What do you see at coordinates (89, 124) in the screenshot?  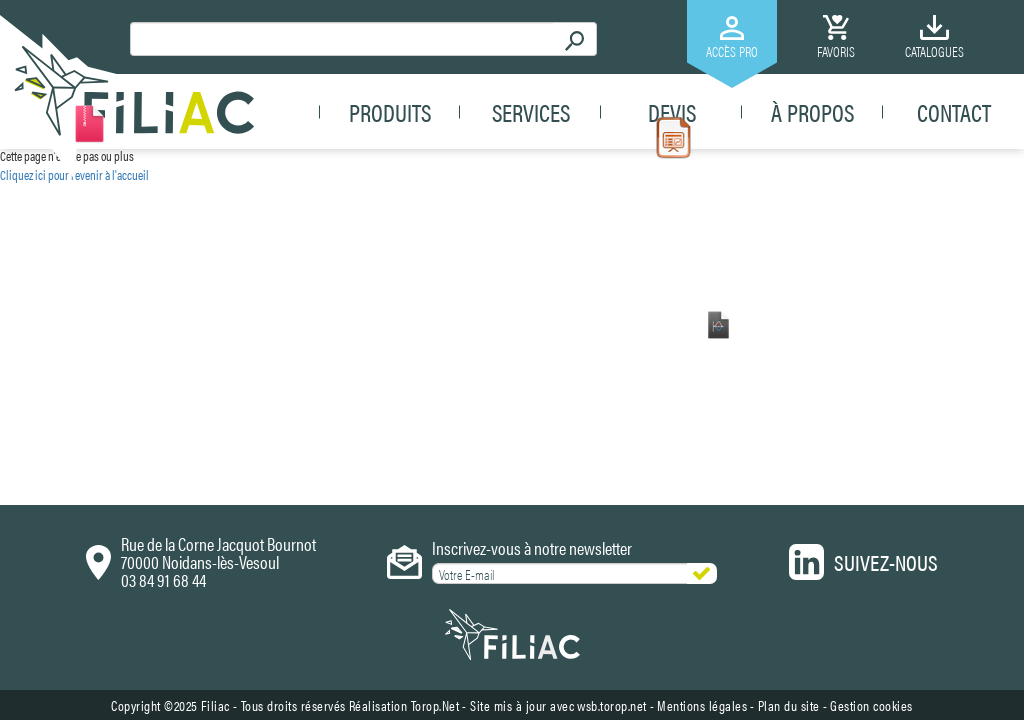 I see `a compressed postscript file` at bounding box center [89, 124].